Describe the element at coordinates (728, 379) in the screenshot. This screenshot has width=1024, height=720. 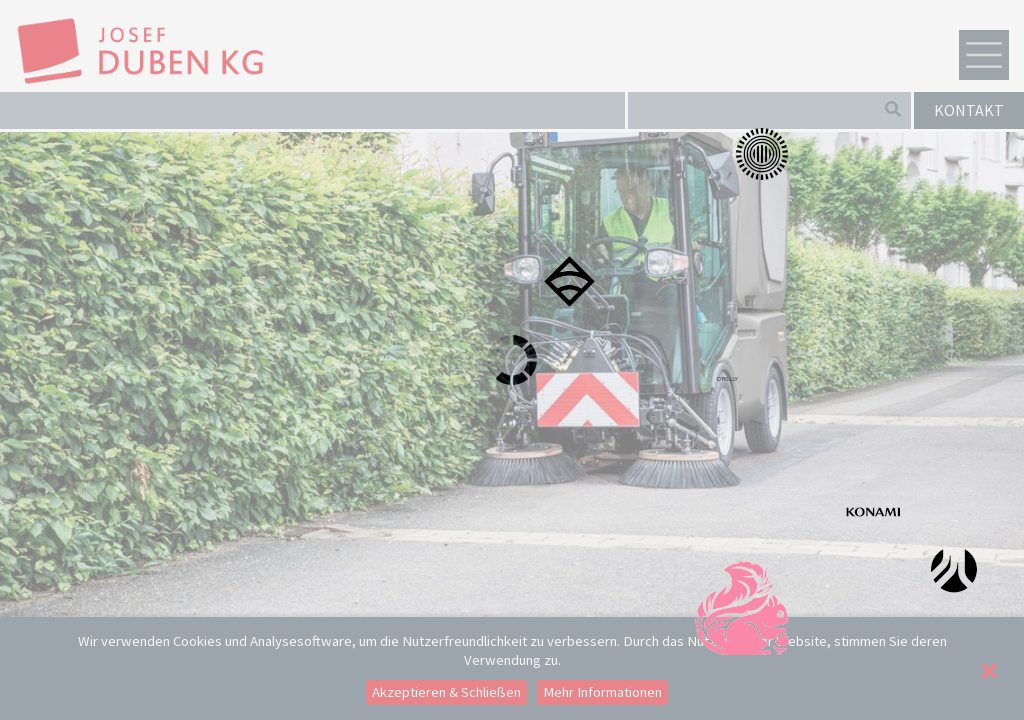
I see `visit o'reilly learning platform` at that location.